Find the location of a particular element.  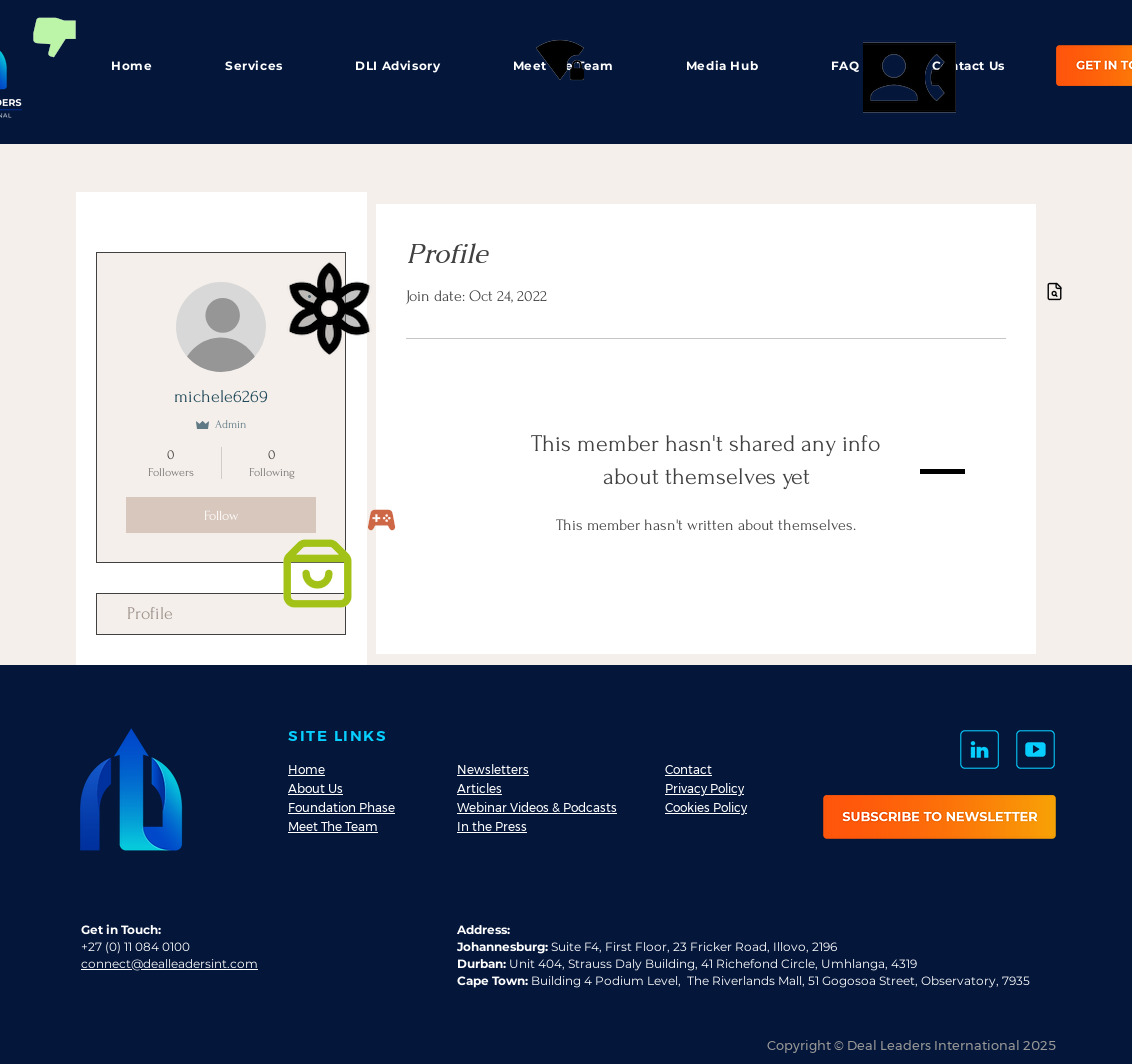

connected to a password-protected wifi network is located at coordinates (560, 60).